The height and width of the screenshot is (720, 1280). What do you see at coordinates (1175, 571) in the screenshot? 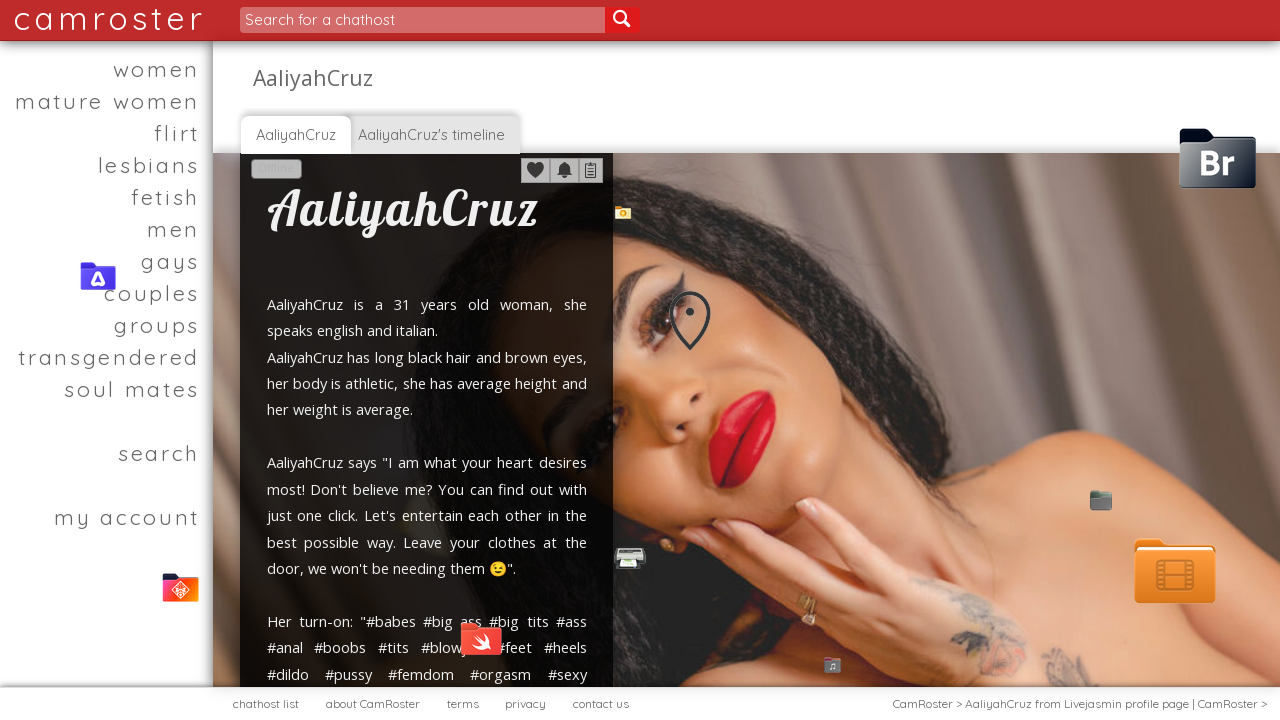
I see `open your videos folder` at bounding box center [1175, 571].